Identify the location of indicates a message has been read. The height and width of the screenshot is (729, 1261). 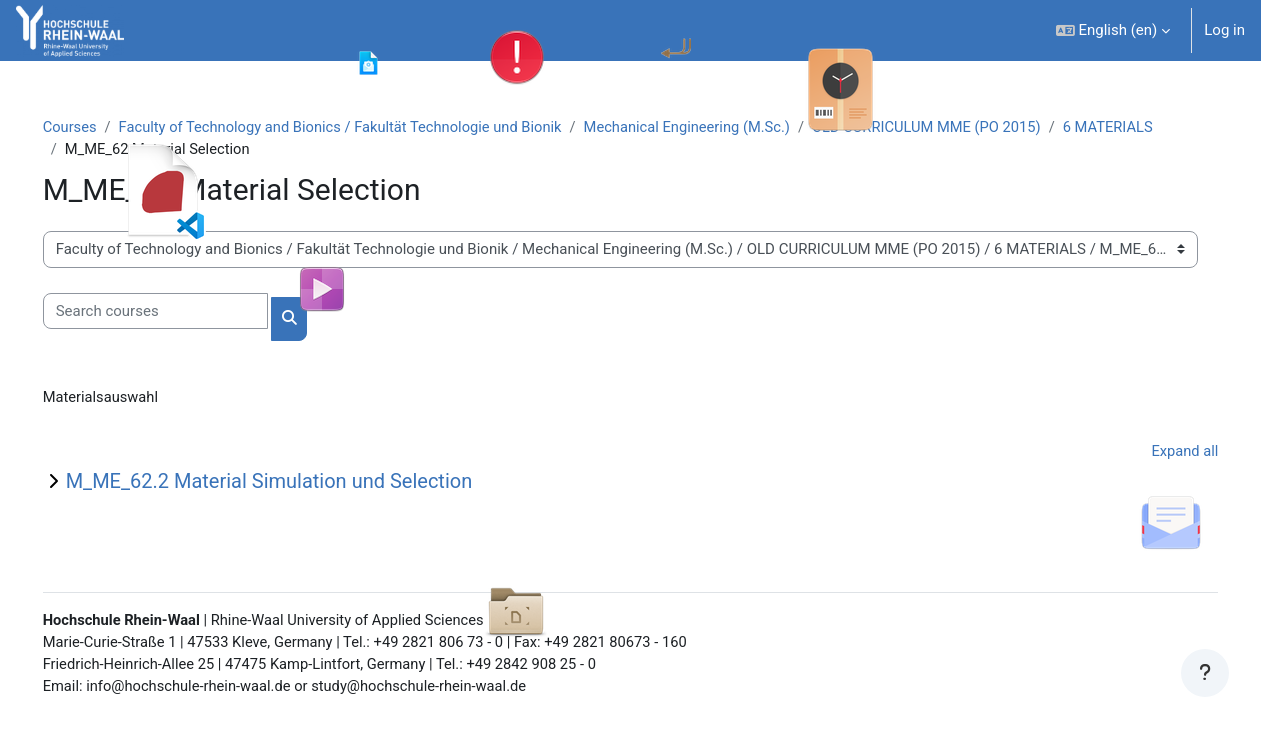
(1171, 526).